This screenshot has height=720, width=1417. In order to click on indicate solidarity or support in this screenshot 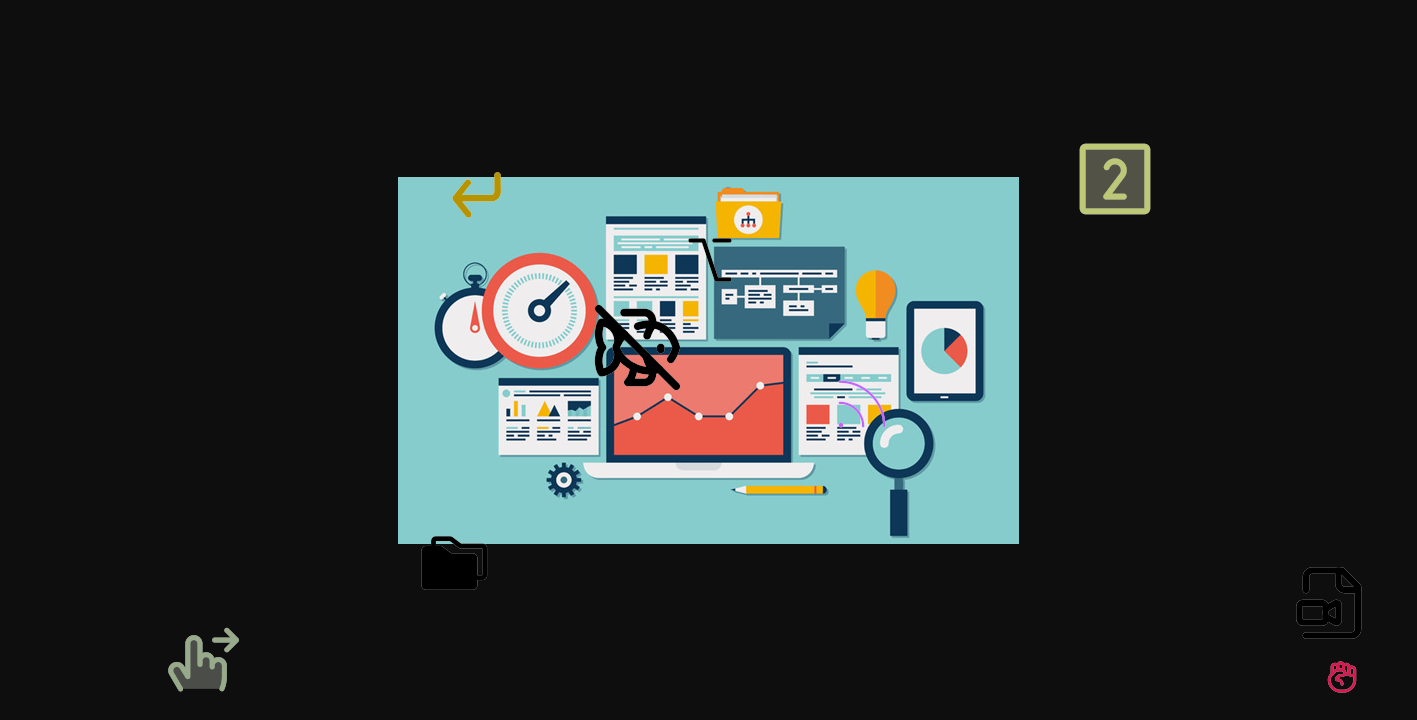, I will do `click(1342, 677)`.